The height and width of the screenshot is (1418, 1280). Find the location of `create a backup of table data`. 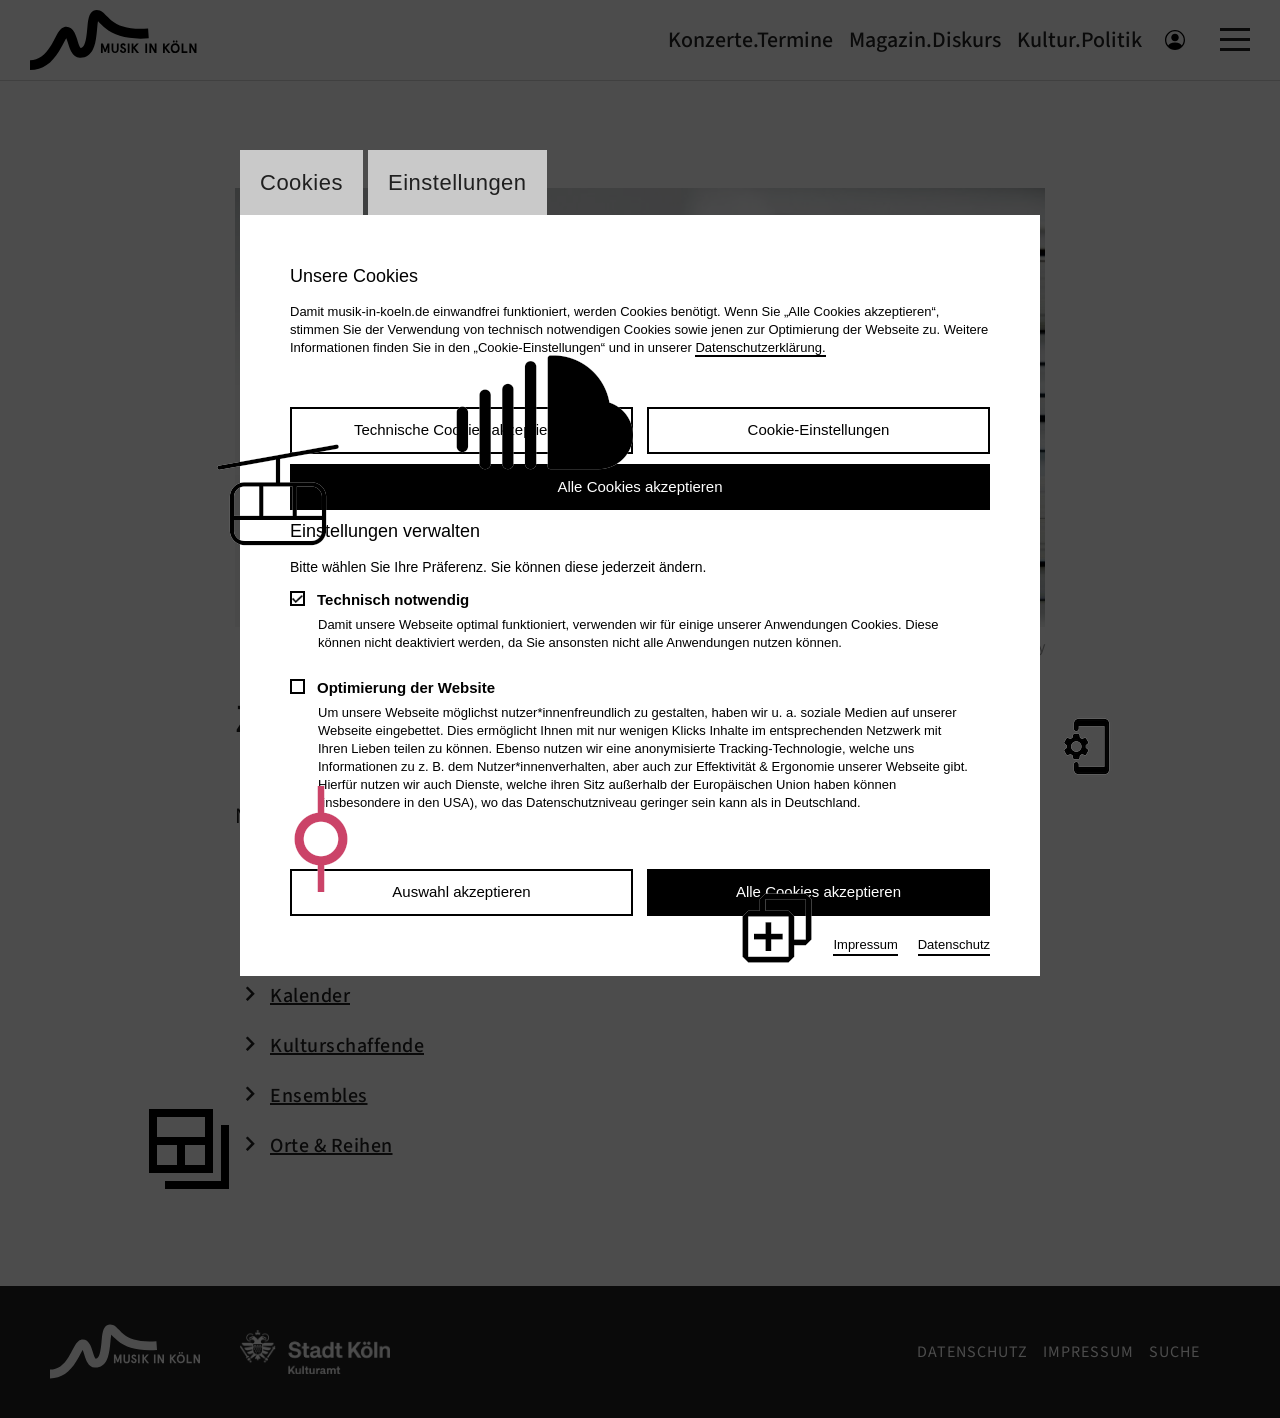

create a backup of table data is located at coordinates (189, 1149).